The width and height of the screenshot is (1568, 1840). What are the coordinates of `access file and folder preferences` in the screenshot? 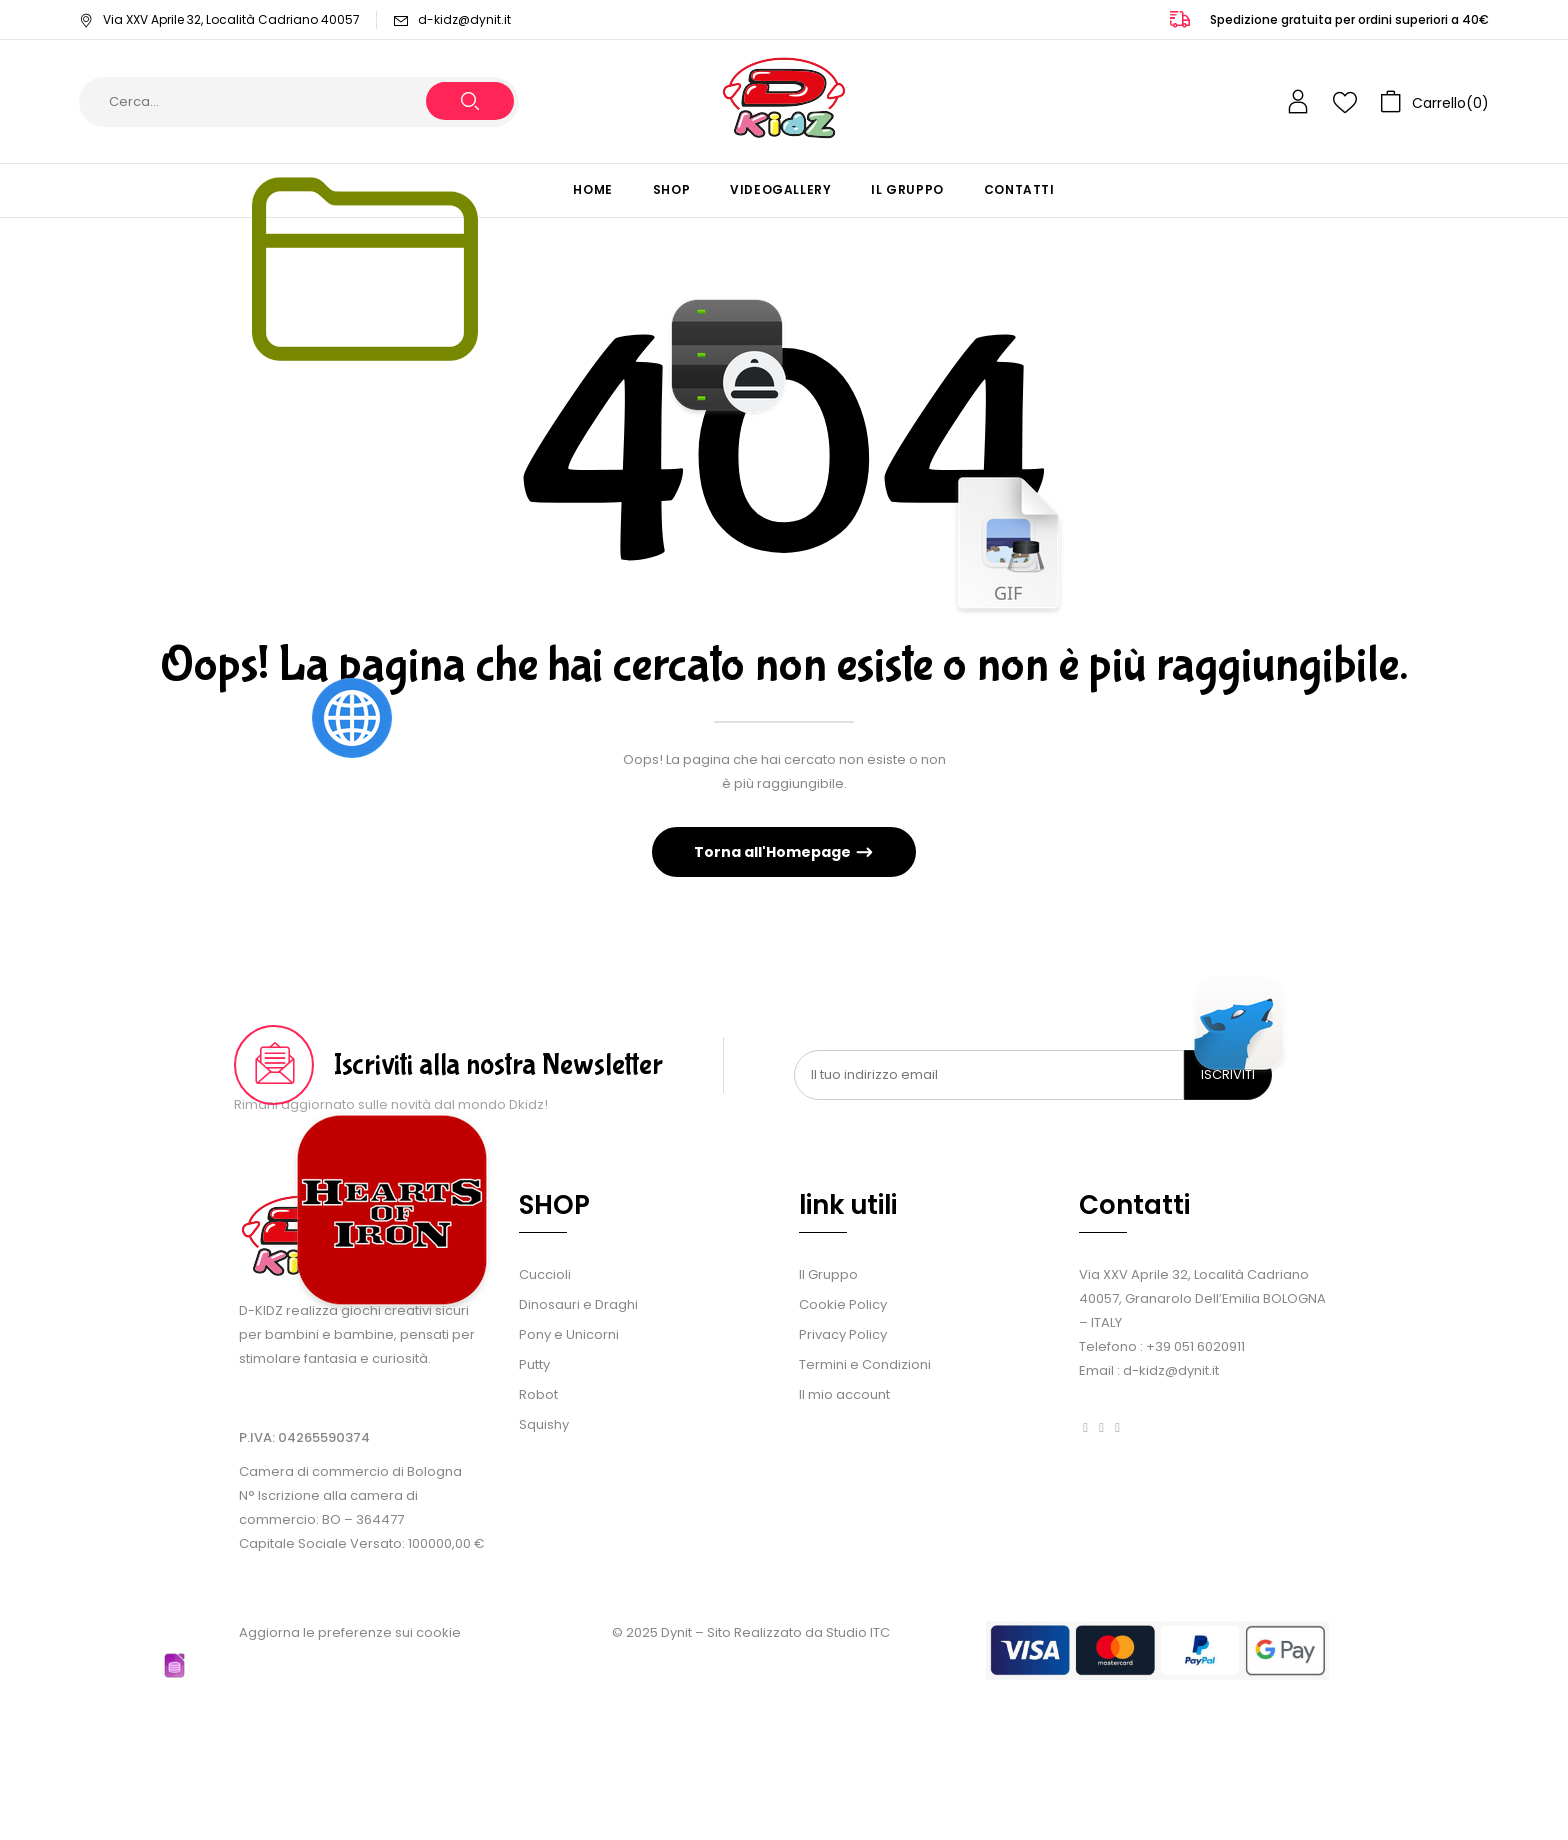 It's located at (365, 262).